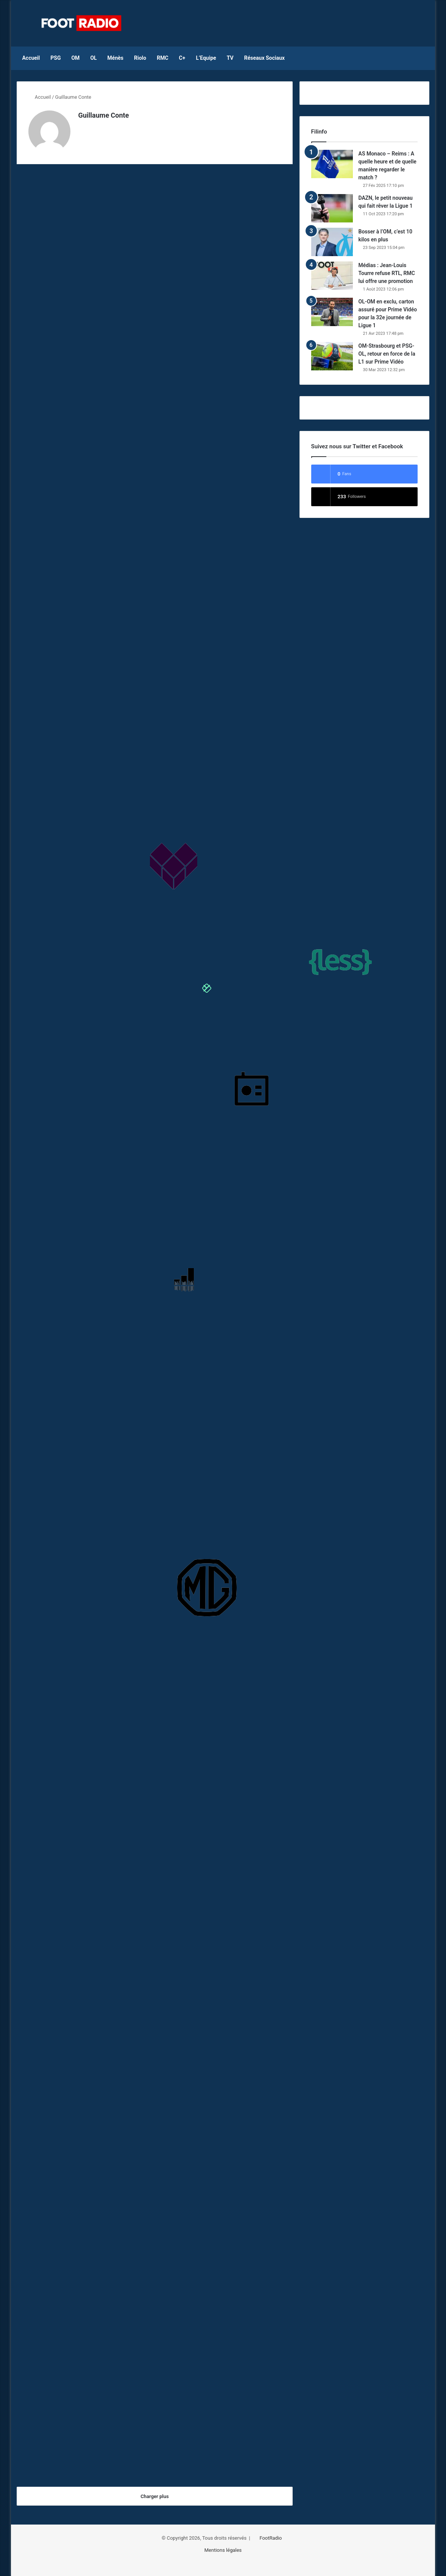  What do you see at coordinates (251, 1090) in the screenshot?
I see `open radio or audio streaming app` at bounding box center [251, 1090].